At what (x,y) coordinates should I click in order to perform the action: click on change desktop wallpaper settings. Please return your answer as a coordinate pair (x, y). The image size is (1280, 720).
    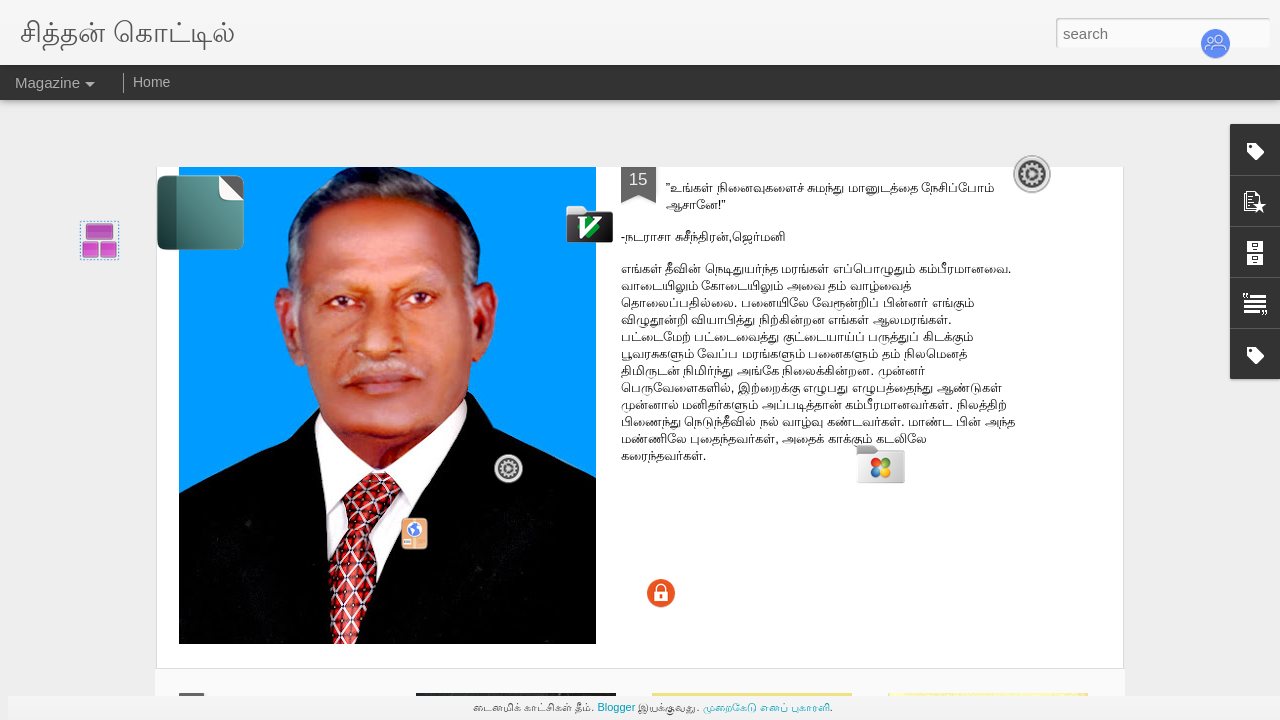
    Looking at the image, I should click on (200, 209).